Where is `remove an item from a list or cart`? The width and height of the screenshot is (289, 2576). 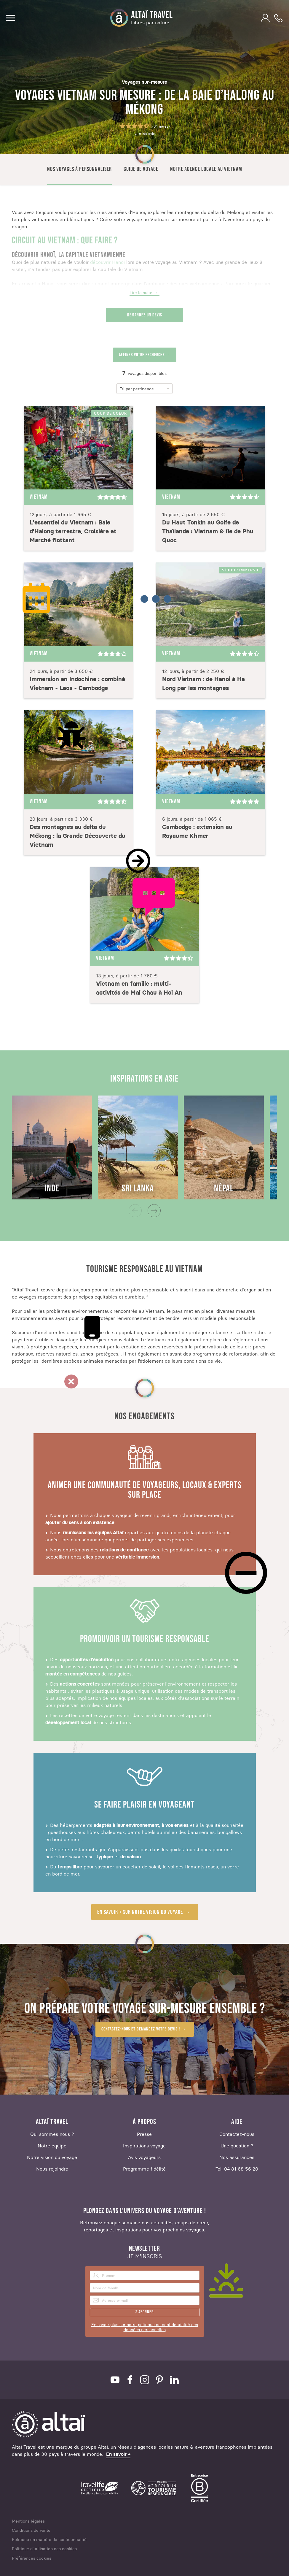
remove an item from a list or cart is located at coordinates (246, 1573).